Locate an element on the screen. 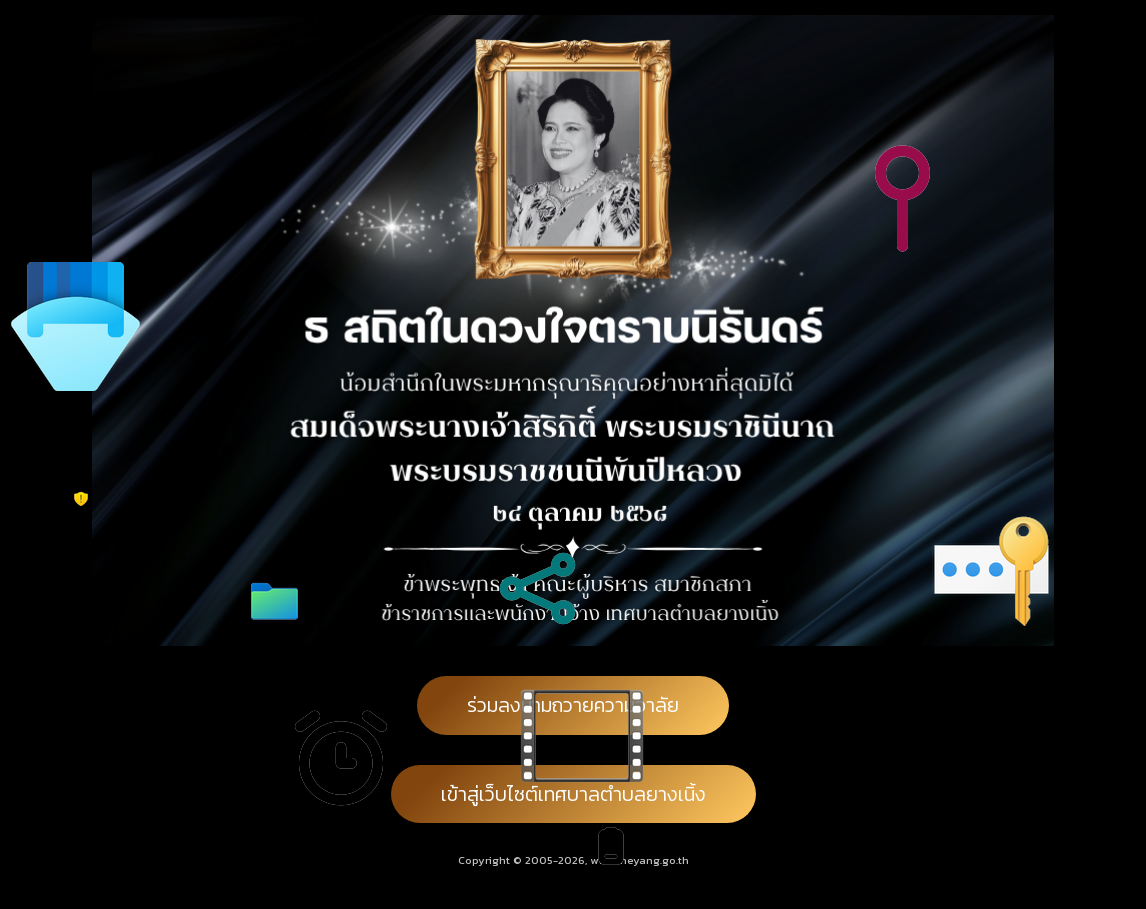 This screenshot has height=909, width=1146. view video or film content is located at coordinates (583, 751).